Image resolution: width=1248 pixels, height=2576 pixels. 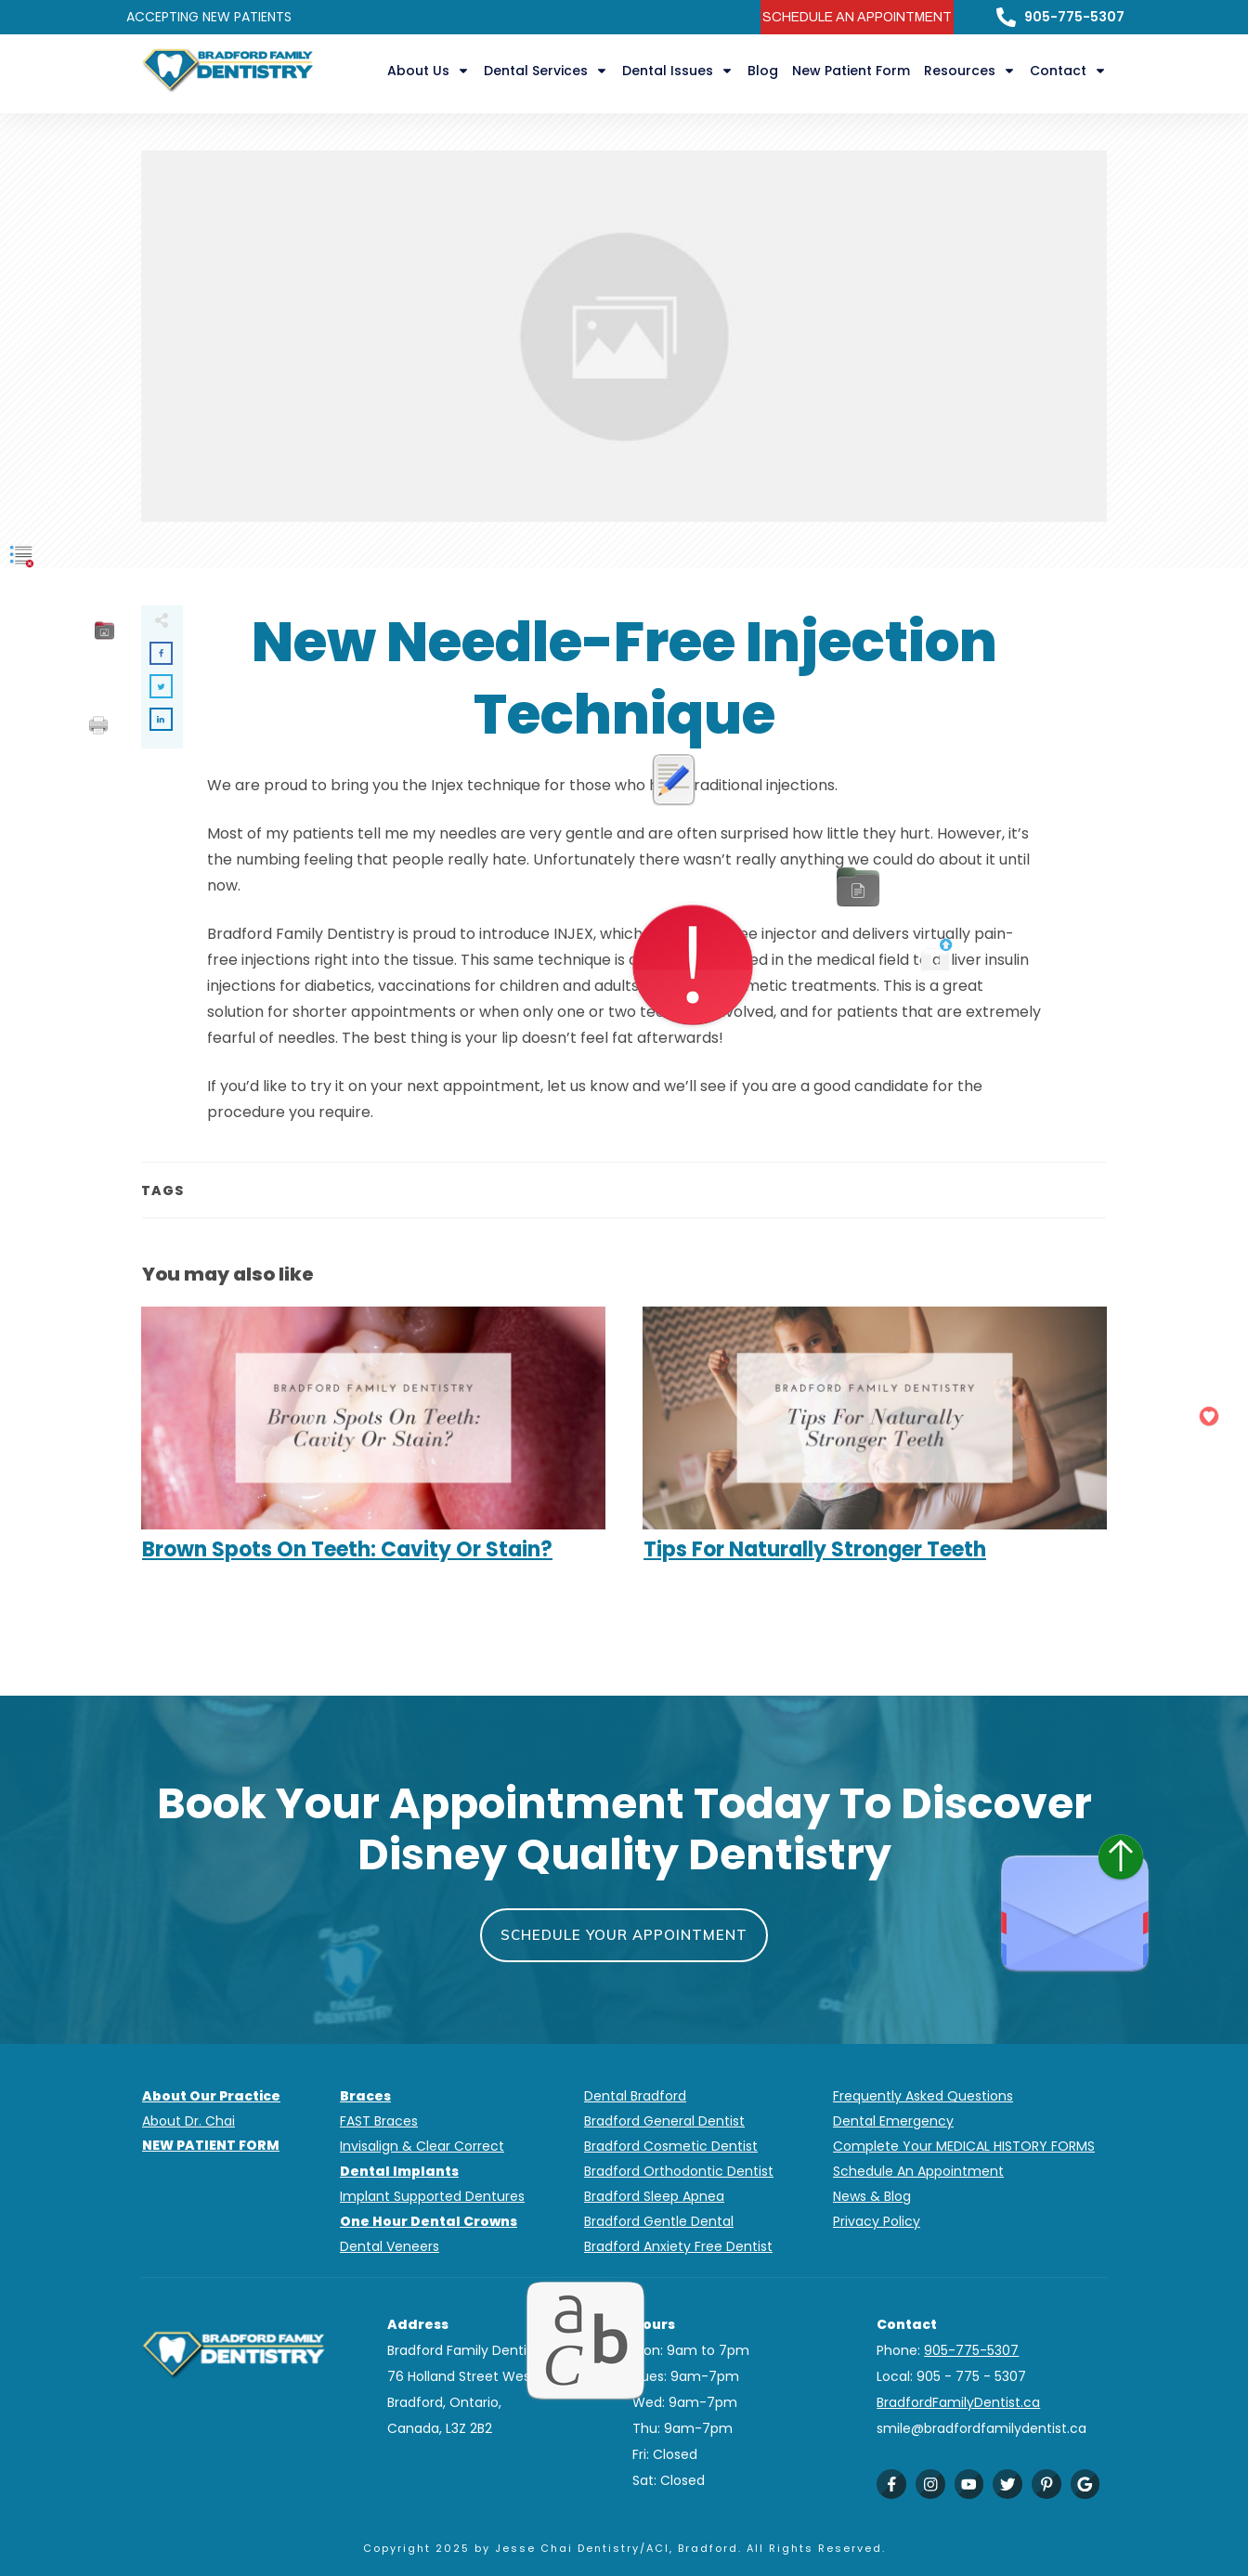 What do you see at coordinates (673, 779) in the screenshot?
I see `open the text editor app` at bounding box center [673, 779].